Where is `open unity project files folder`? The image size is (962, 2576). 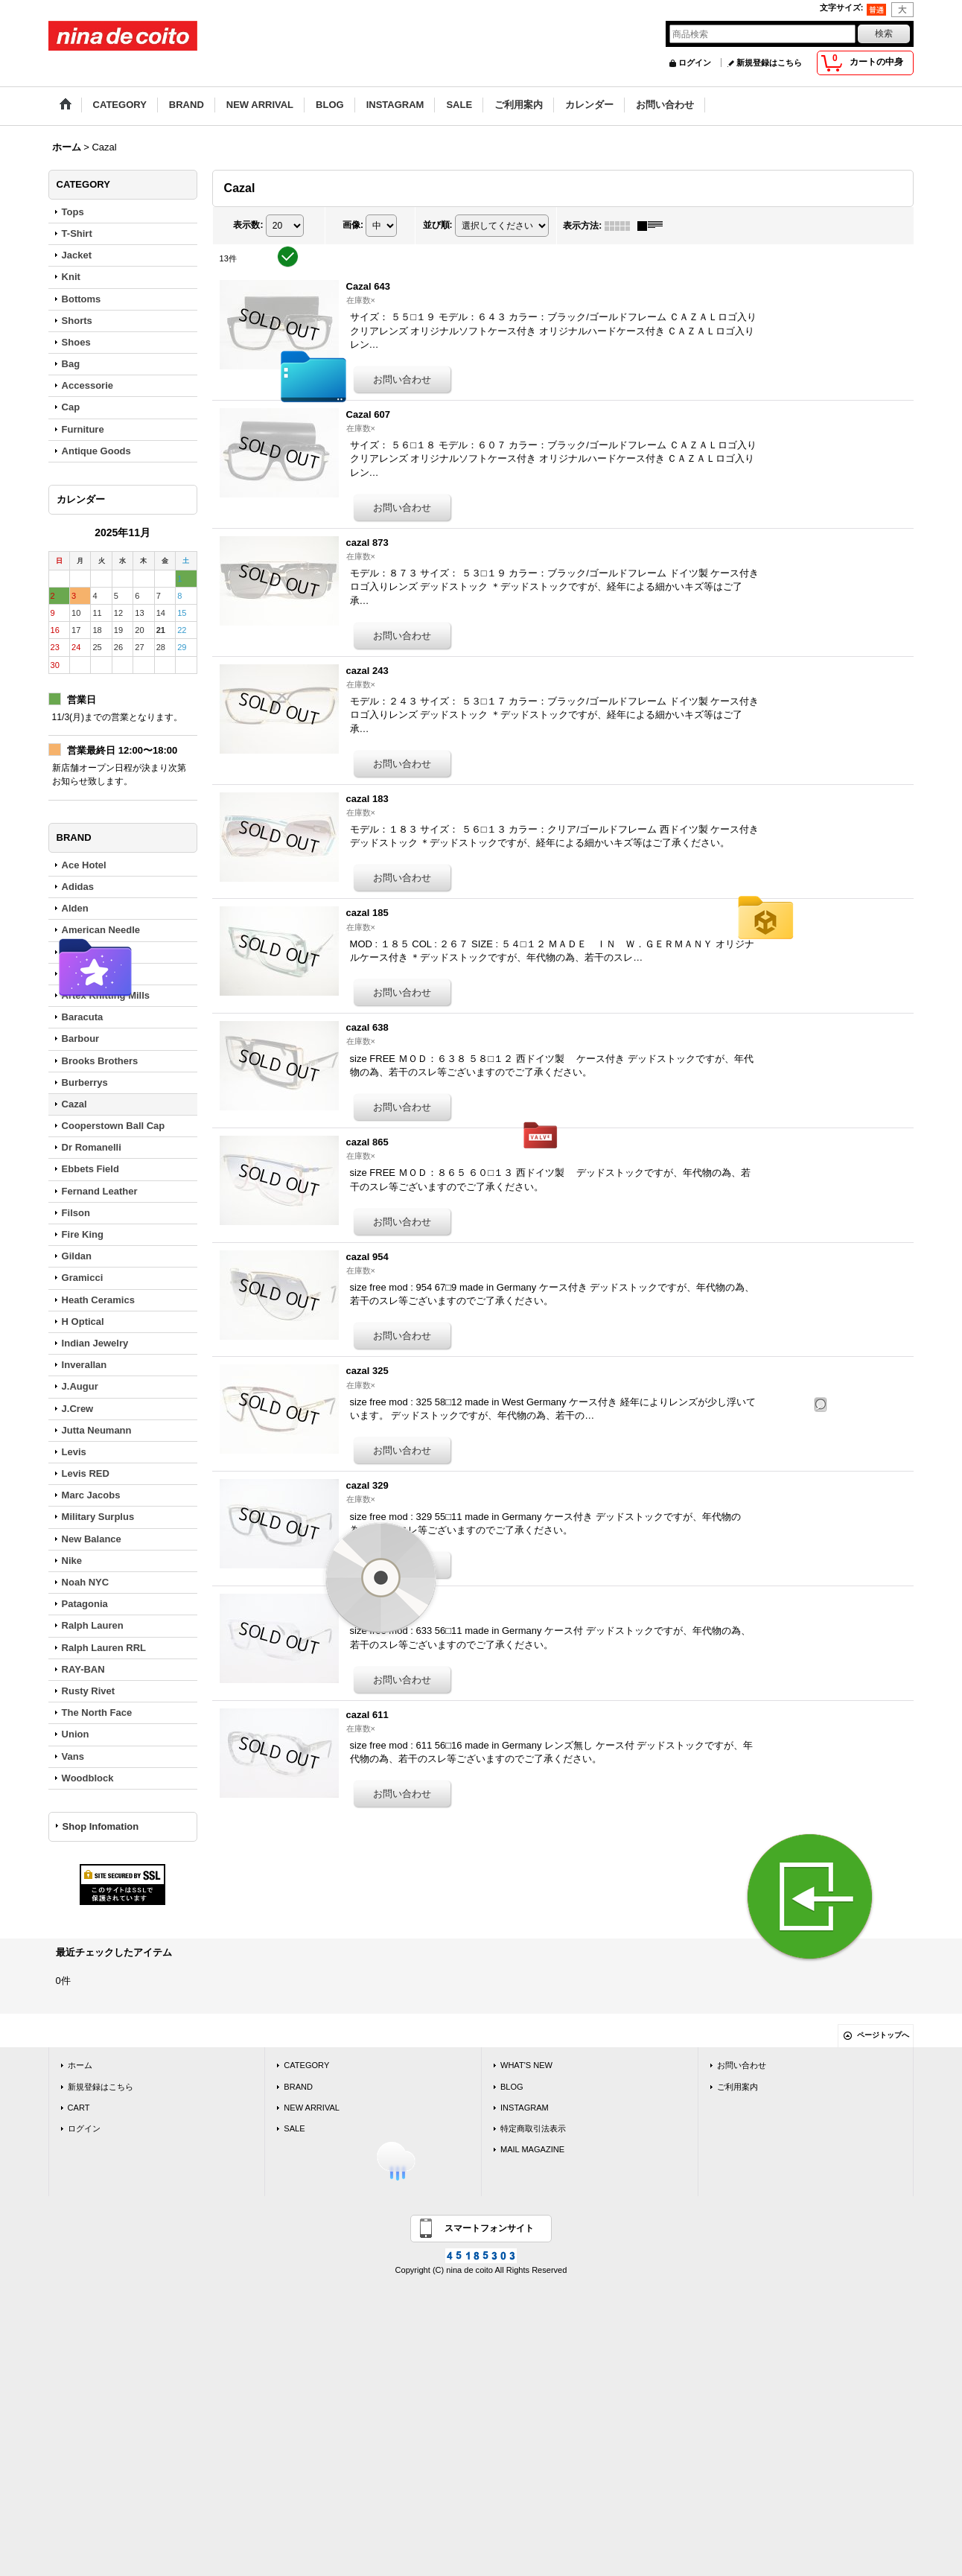
open unity project files folder is located at coordinates (765, 919).